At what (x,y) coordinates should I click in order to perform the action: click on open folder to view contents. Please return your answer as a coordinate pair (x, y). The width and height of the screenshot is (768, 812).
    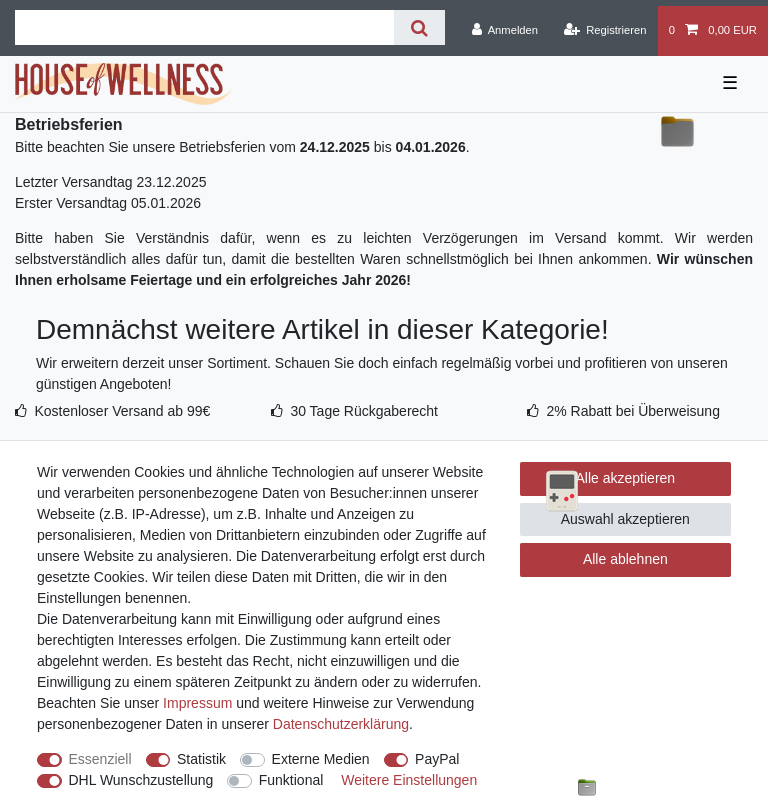
    Looking at the image, I should click on (677, 131).